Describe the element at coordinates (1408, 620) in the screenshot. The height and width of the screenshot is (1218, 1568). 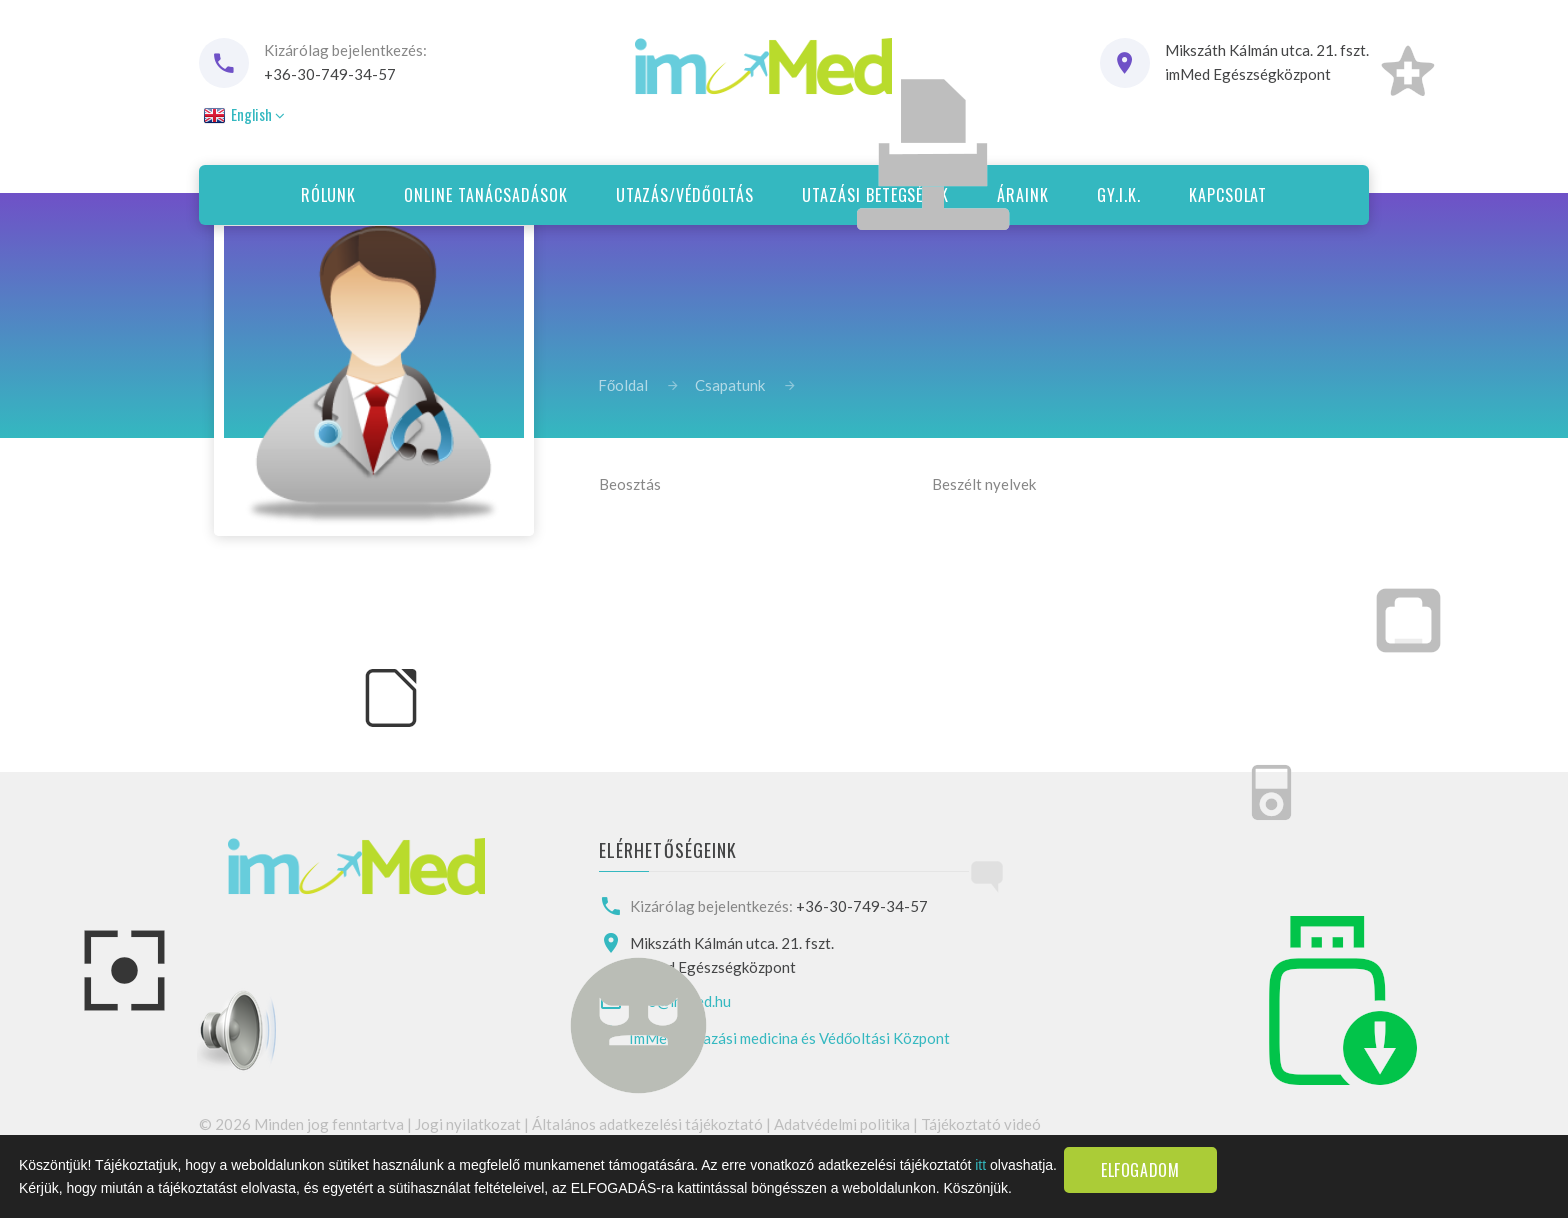
I see `connect to a wired ethernet network` at that location.